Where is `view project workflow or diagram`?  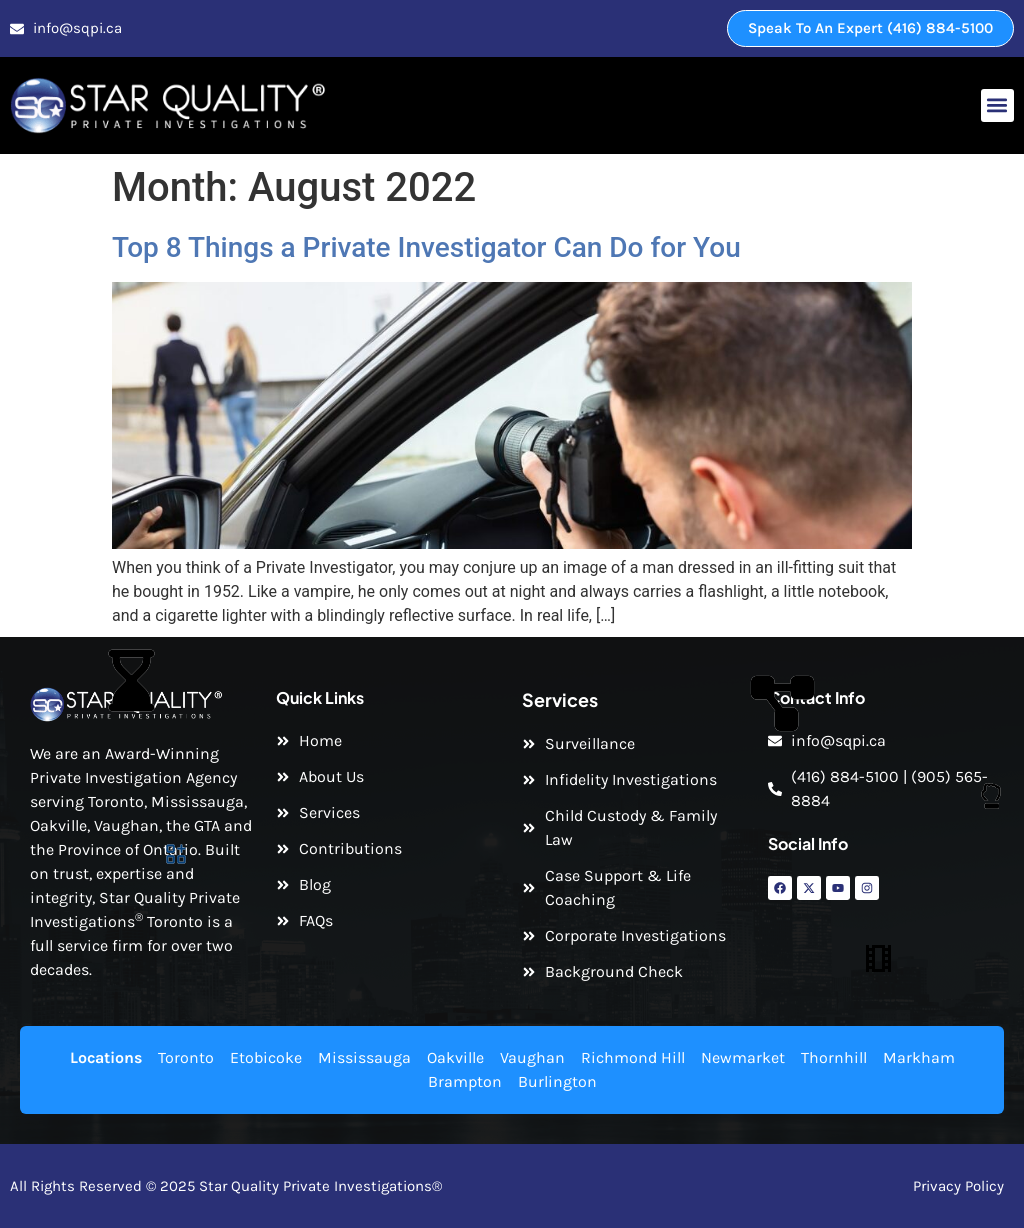 view project workflow or diagram is located at coordinates (782, 703).